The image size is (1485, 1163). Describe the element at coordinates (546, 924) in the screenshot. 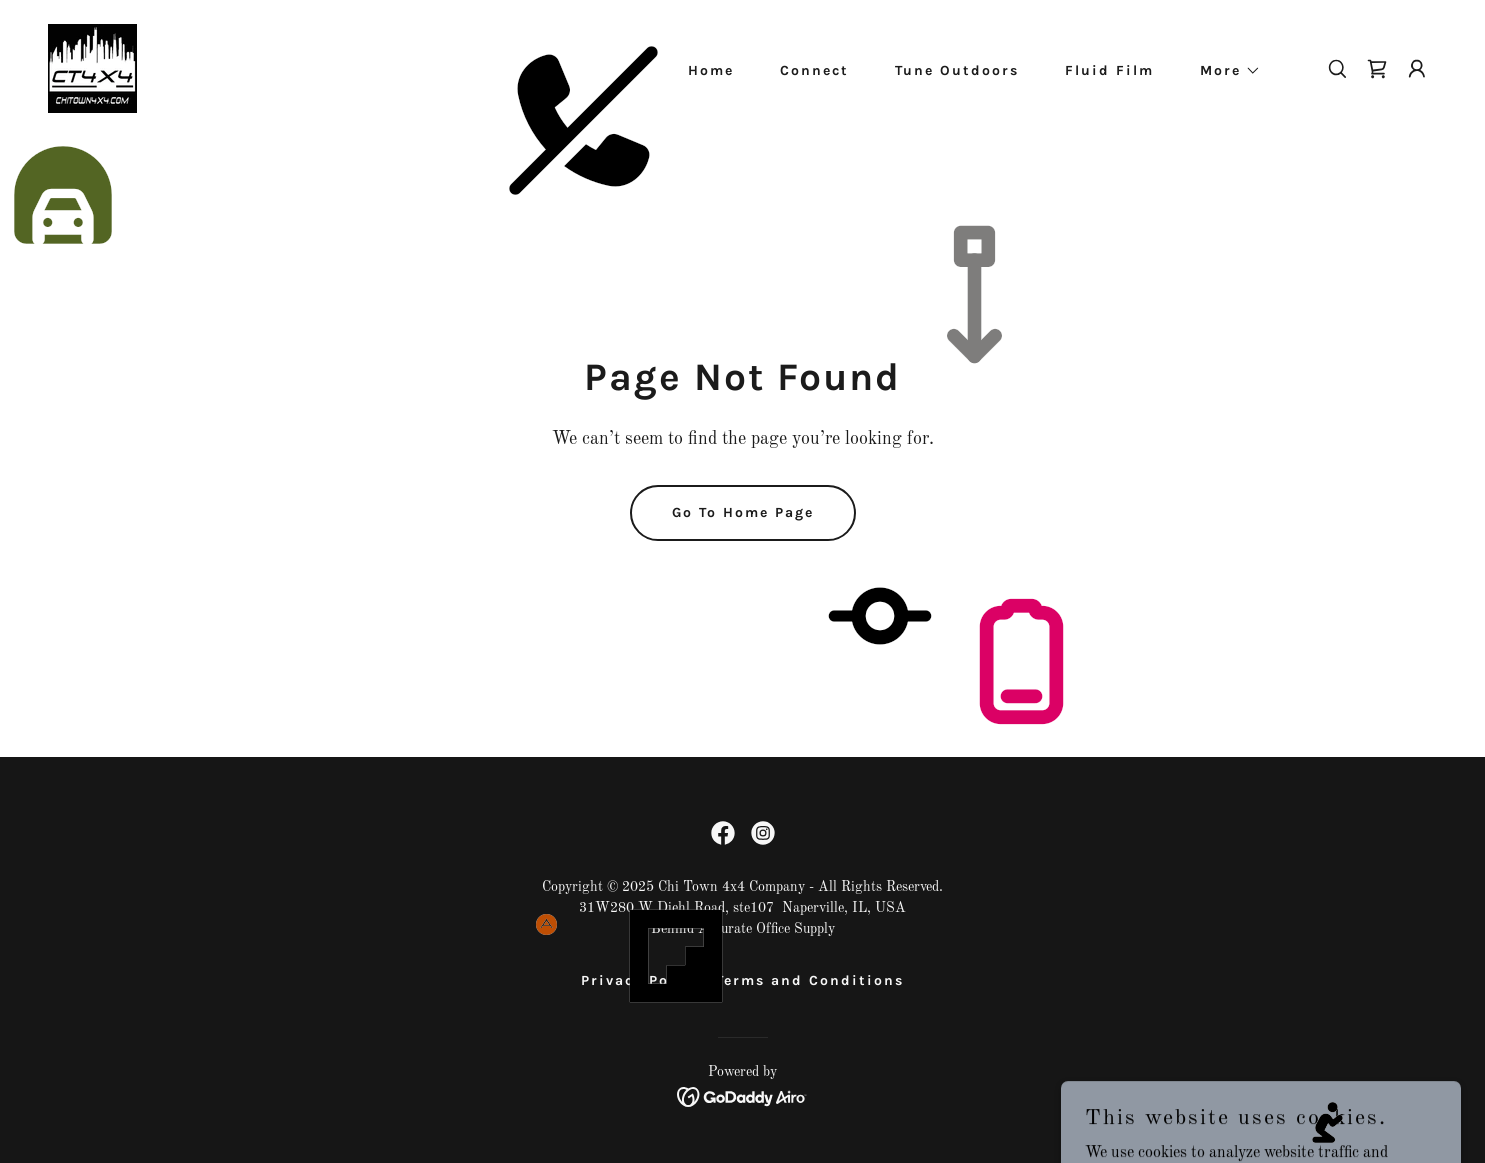

I see `app.net (adn) logo` at that location.